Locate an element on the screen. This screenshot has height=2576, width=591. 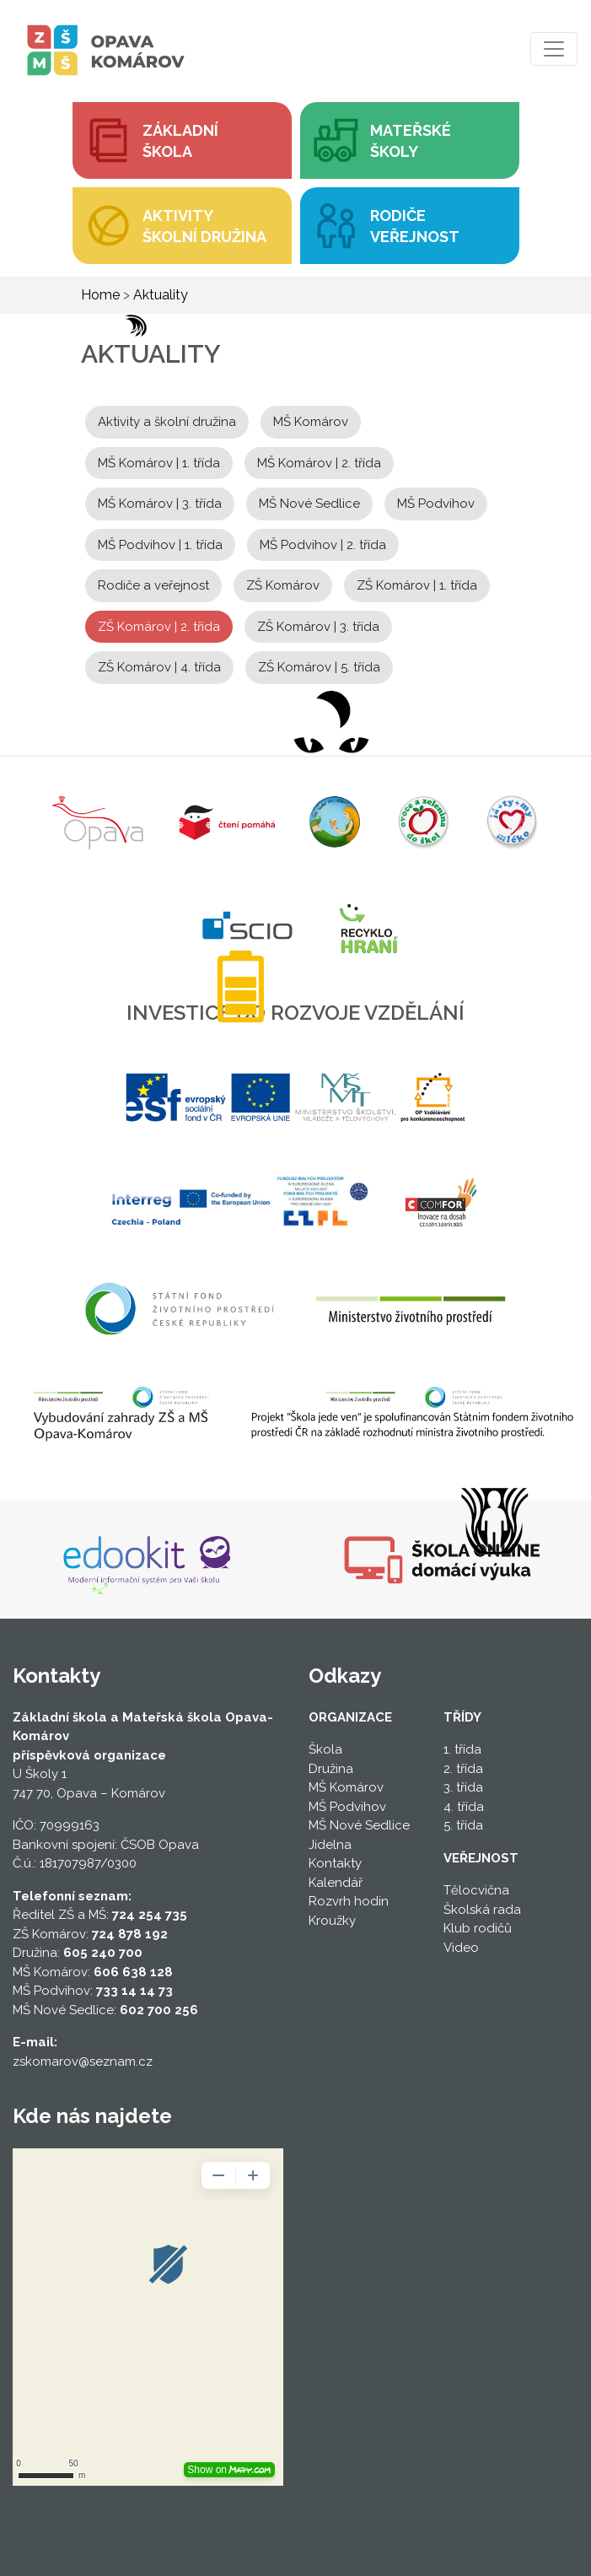
indicates a special power-up or ability is active is located at coordinates (494, 1521).